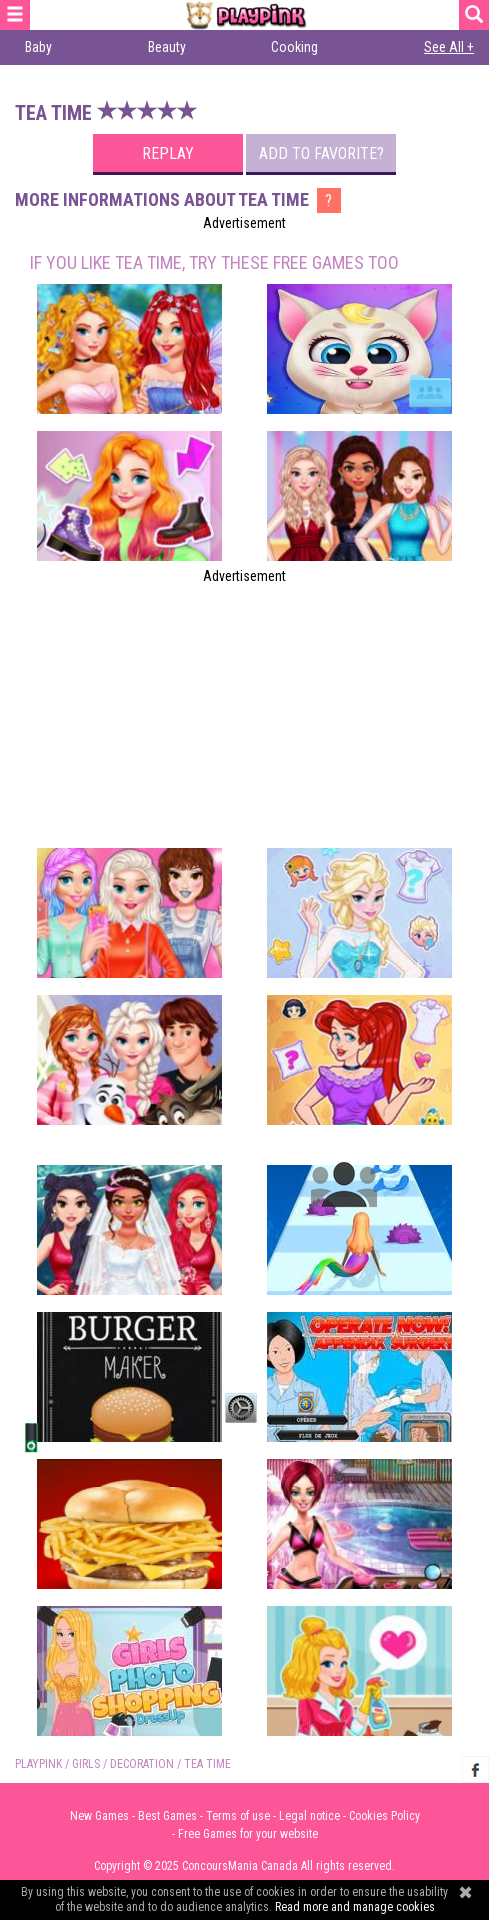 The image size is (489, 1920). What do you see at coordinates (344, 1178) in the screenshot?
I see `indicates shared access with all users` at bounding box center [344, 1178].